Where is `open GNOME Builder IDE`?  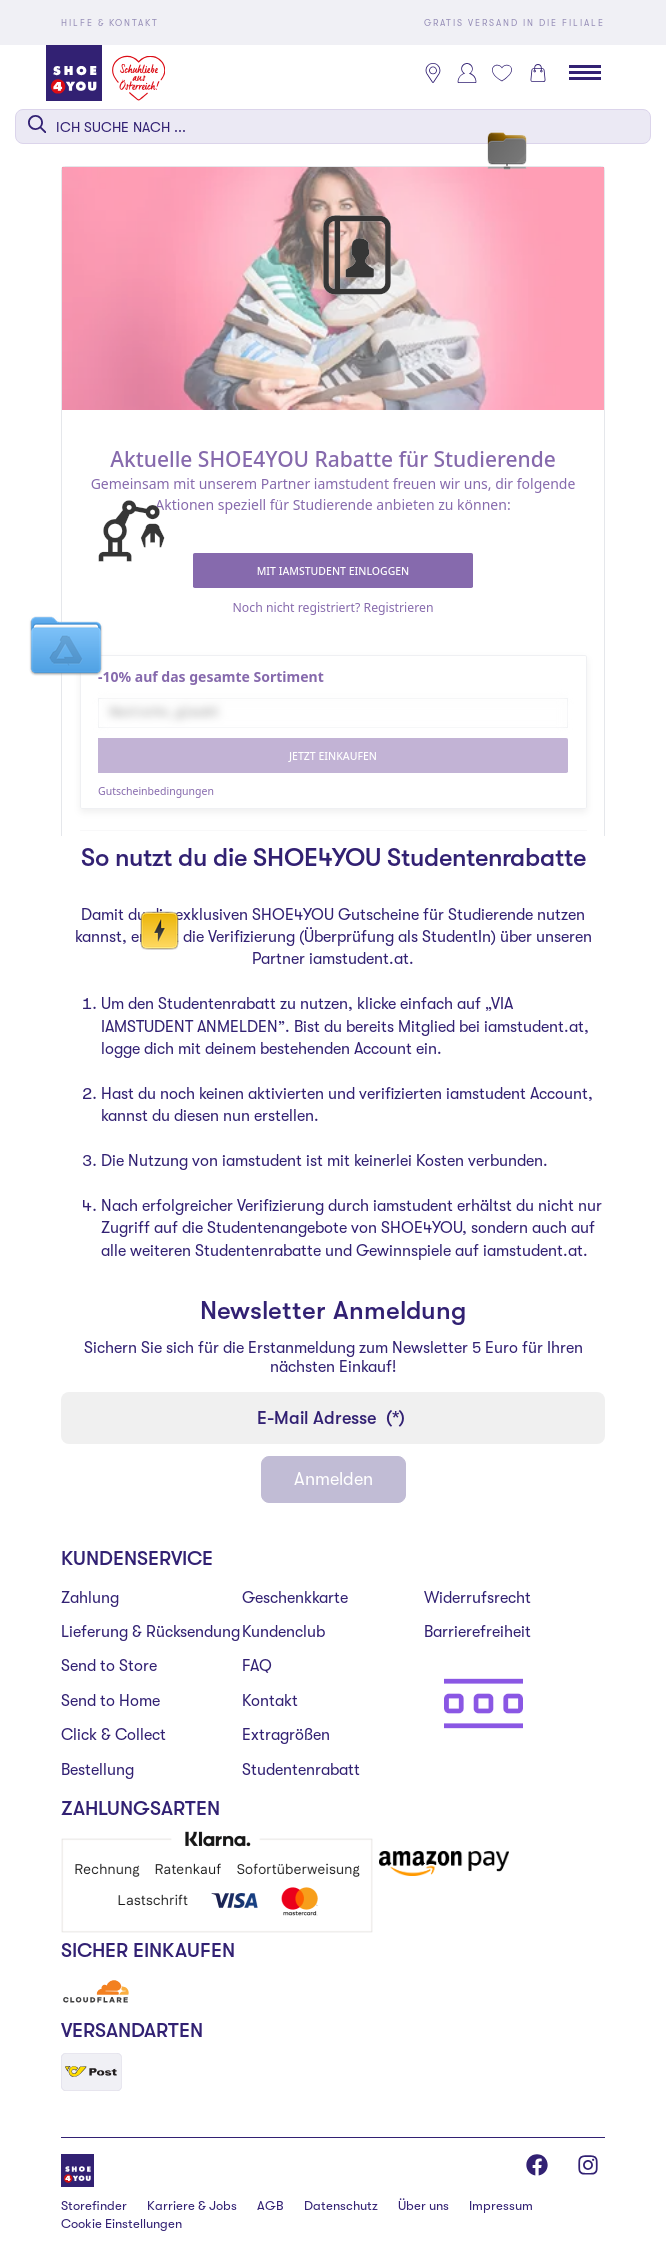
open GNOME Builder IDE is located at coordinates (131, 528).